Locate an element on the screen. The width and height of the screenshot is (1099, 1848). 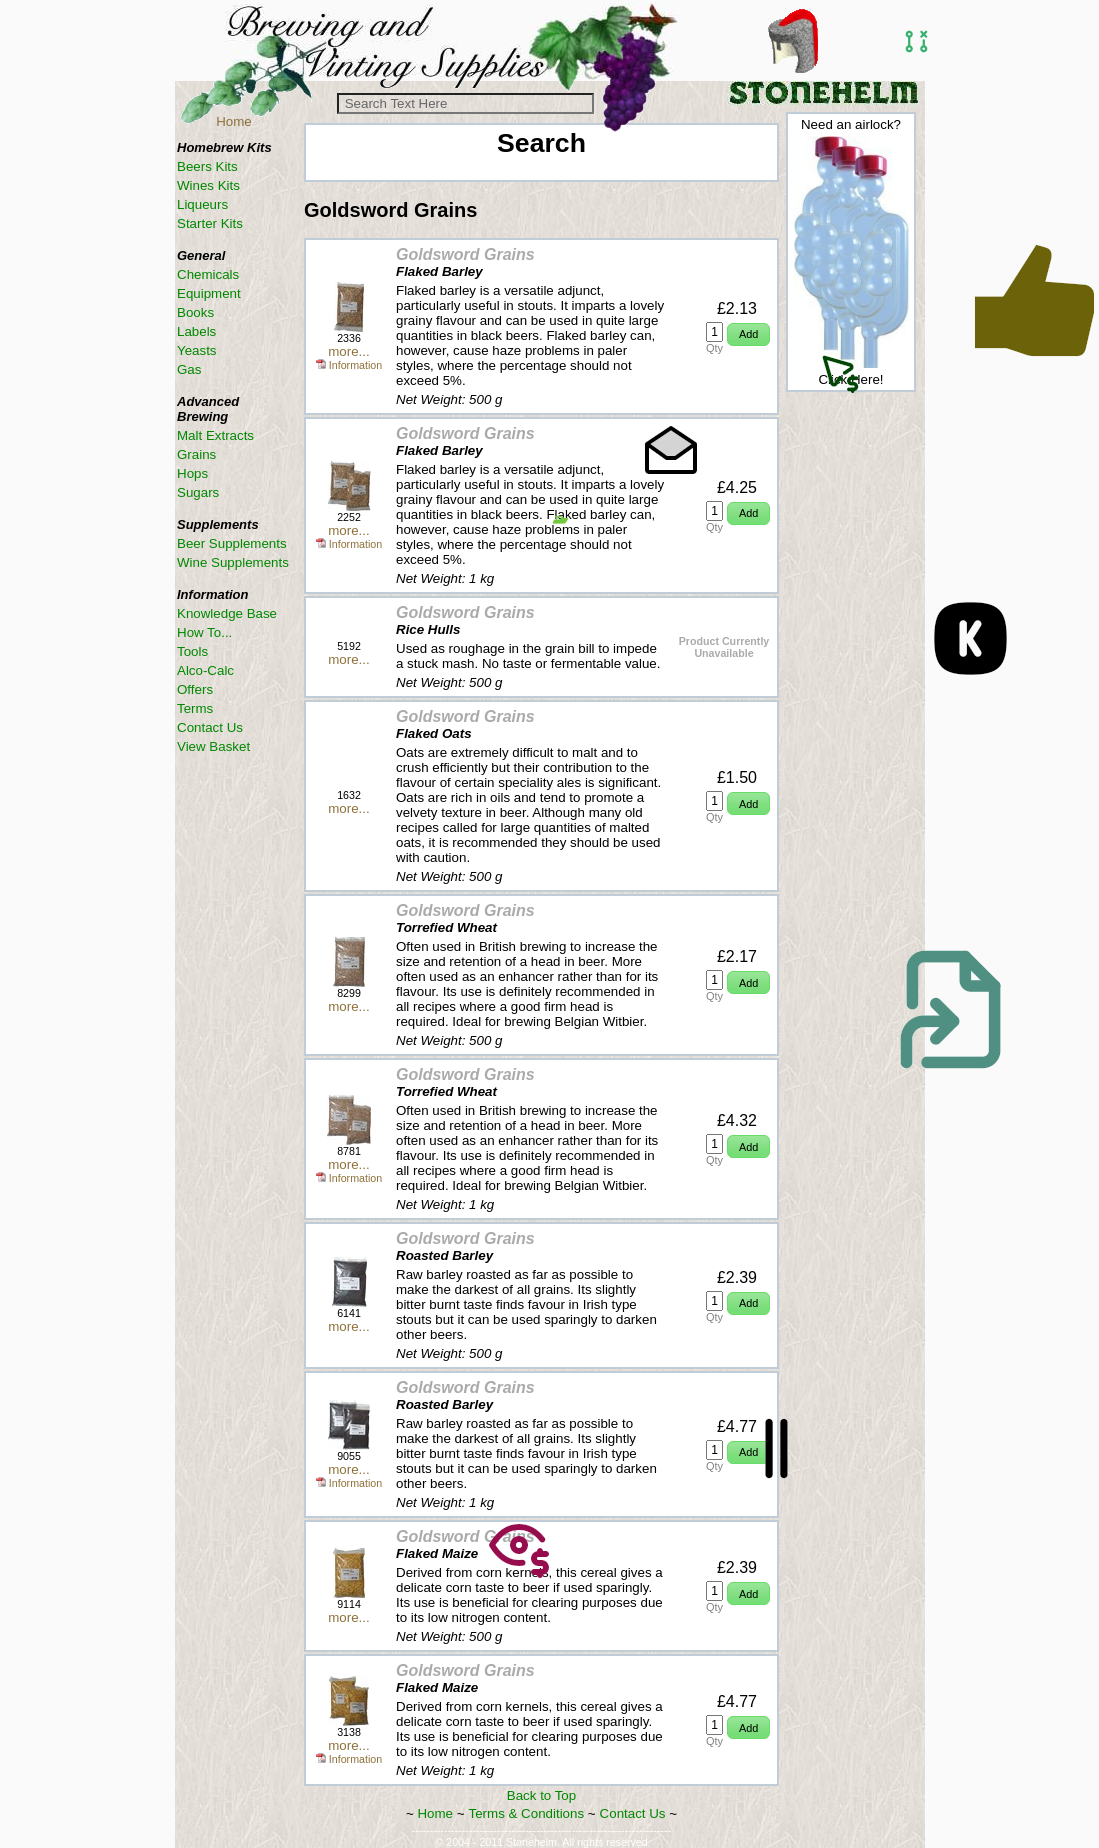
view pricing or cost details is located at coordinates (519, 1545).